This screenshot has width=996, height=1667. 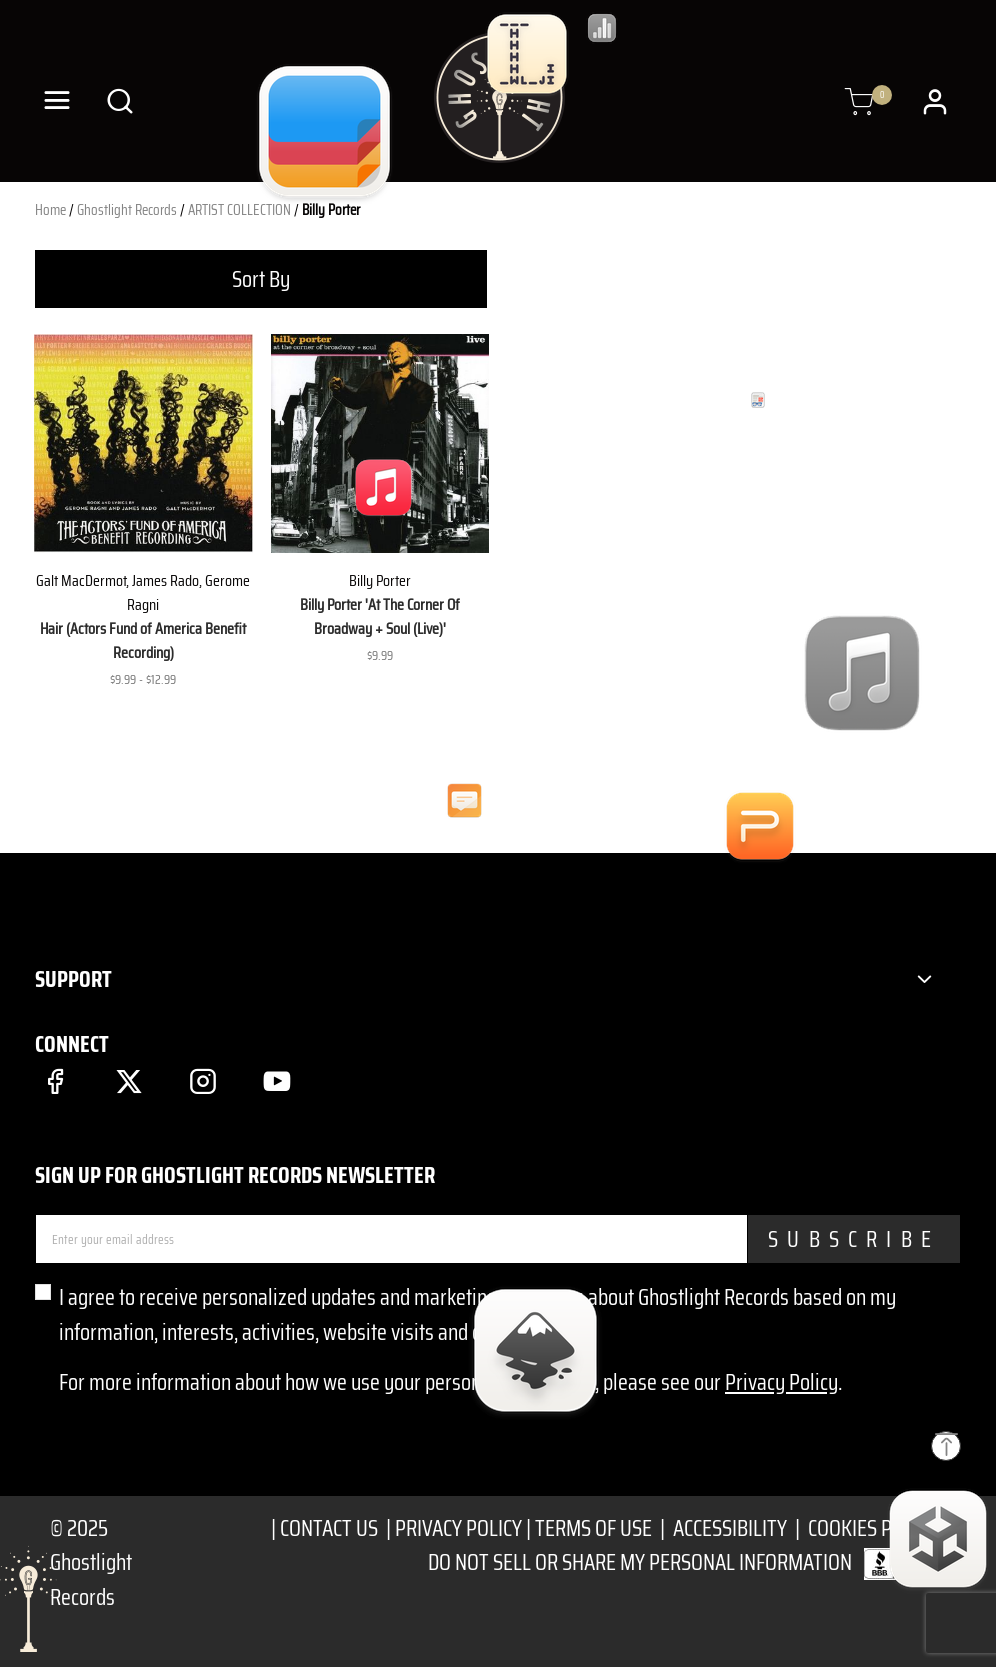 I want to click on open unity hub application, so click(x=938, y=1539).